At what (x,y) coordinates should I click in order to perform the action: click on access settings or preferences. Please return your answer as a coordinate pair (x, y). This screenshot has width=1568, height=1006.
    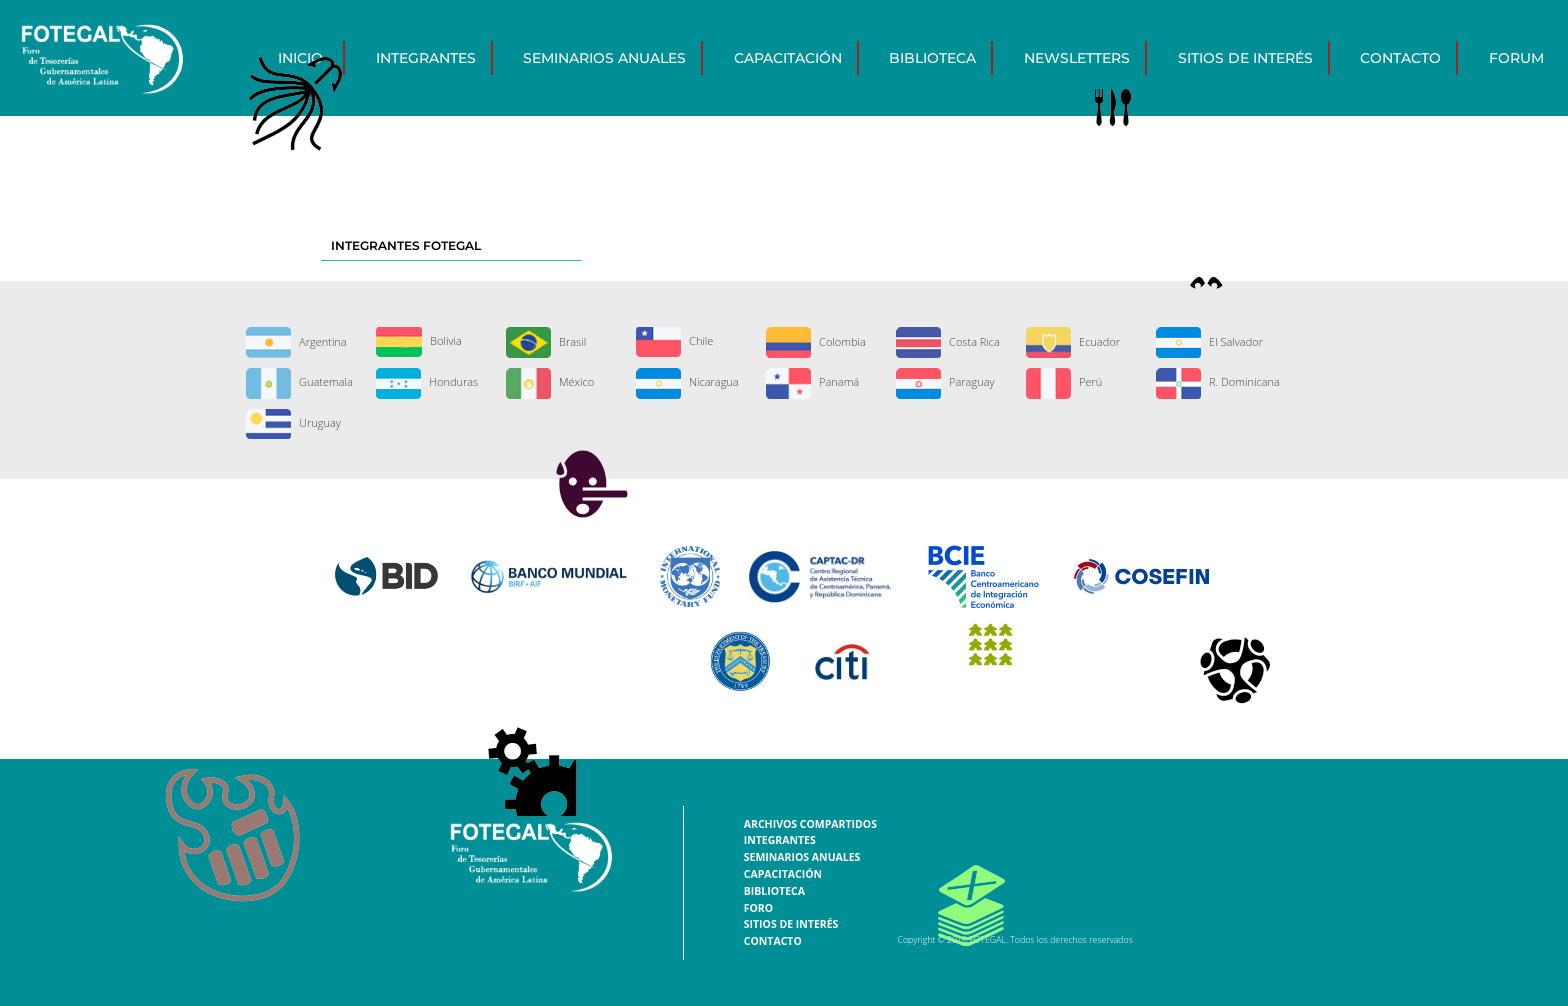
    Looking at the image, I should click on (532, 771).